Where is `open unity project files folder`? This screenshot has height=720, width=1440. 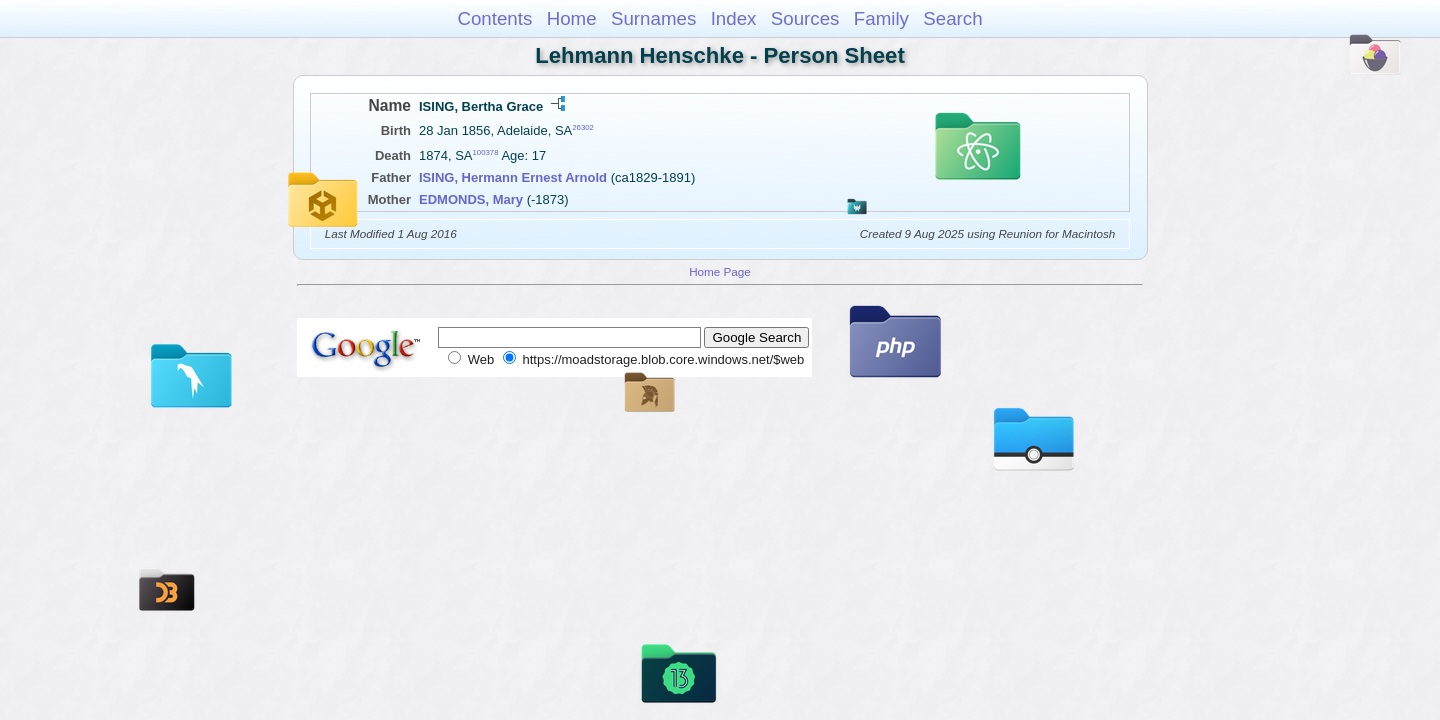 open unity project files folder is located at coordinates (322, 201).